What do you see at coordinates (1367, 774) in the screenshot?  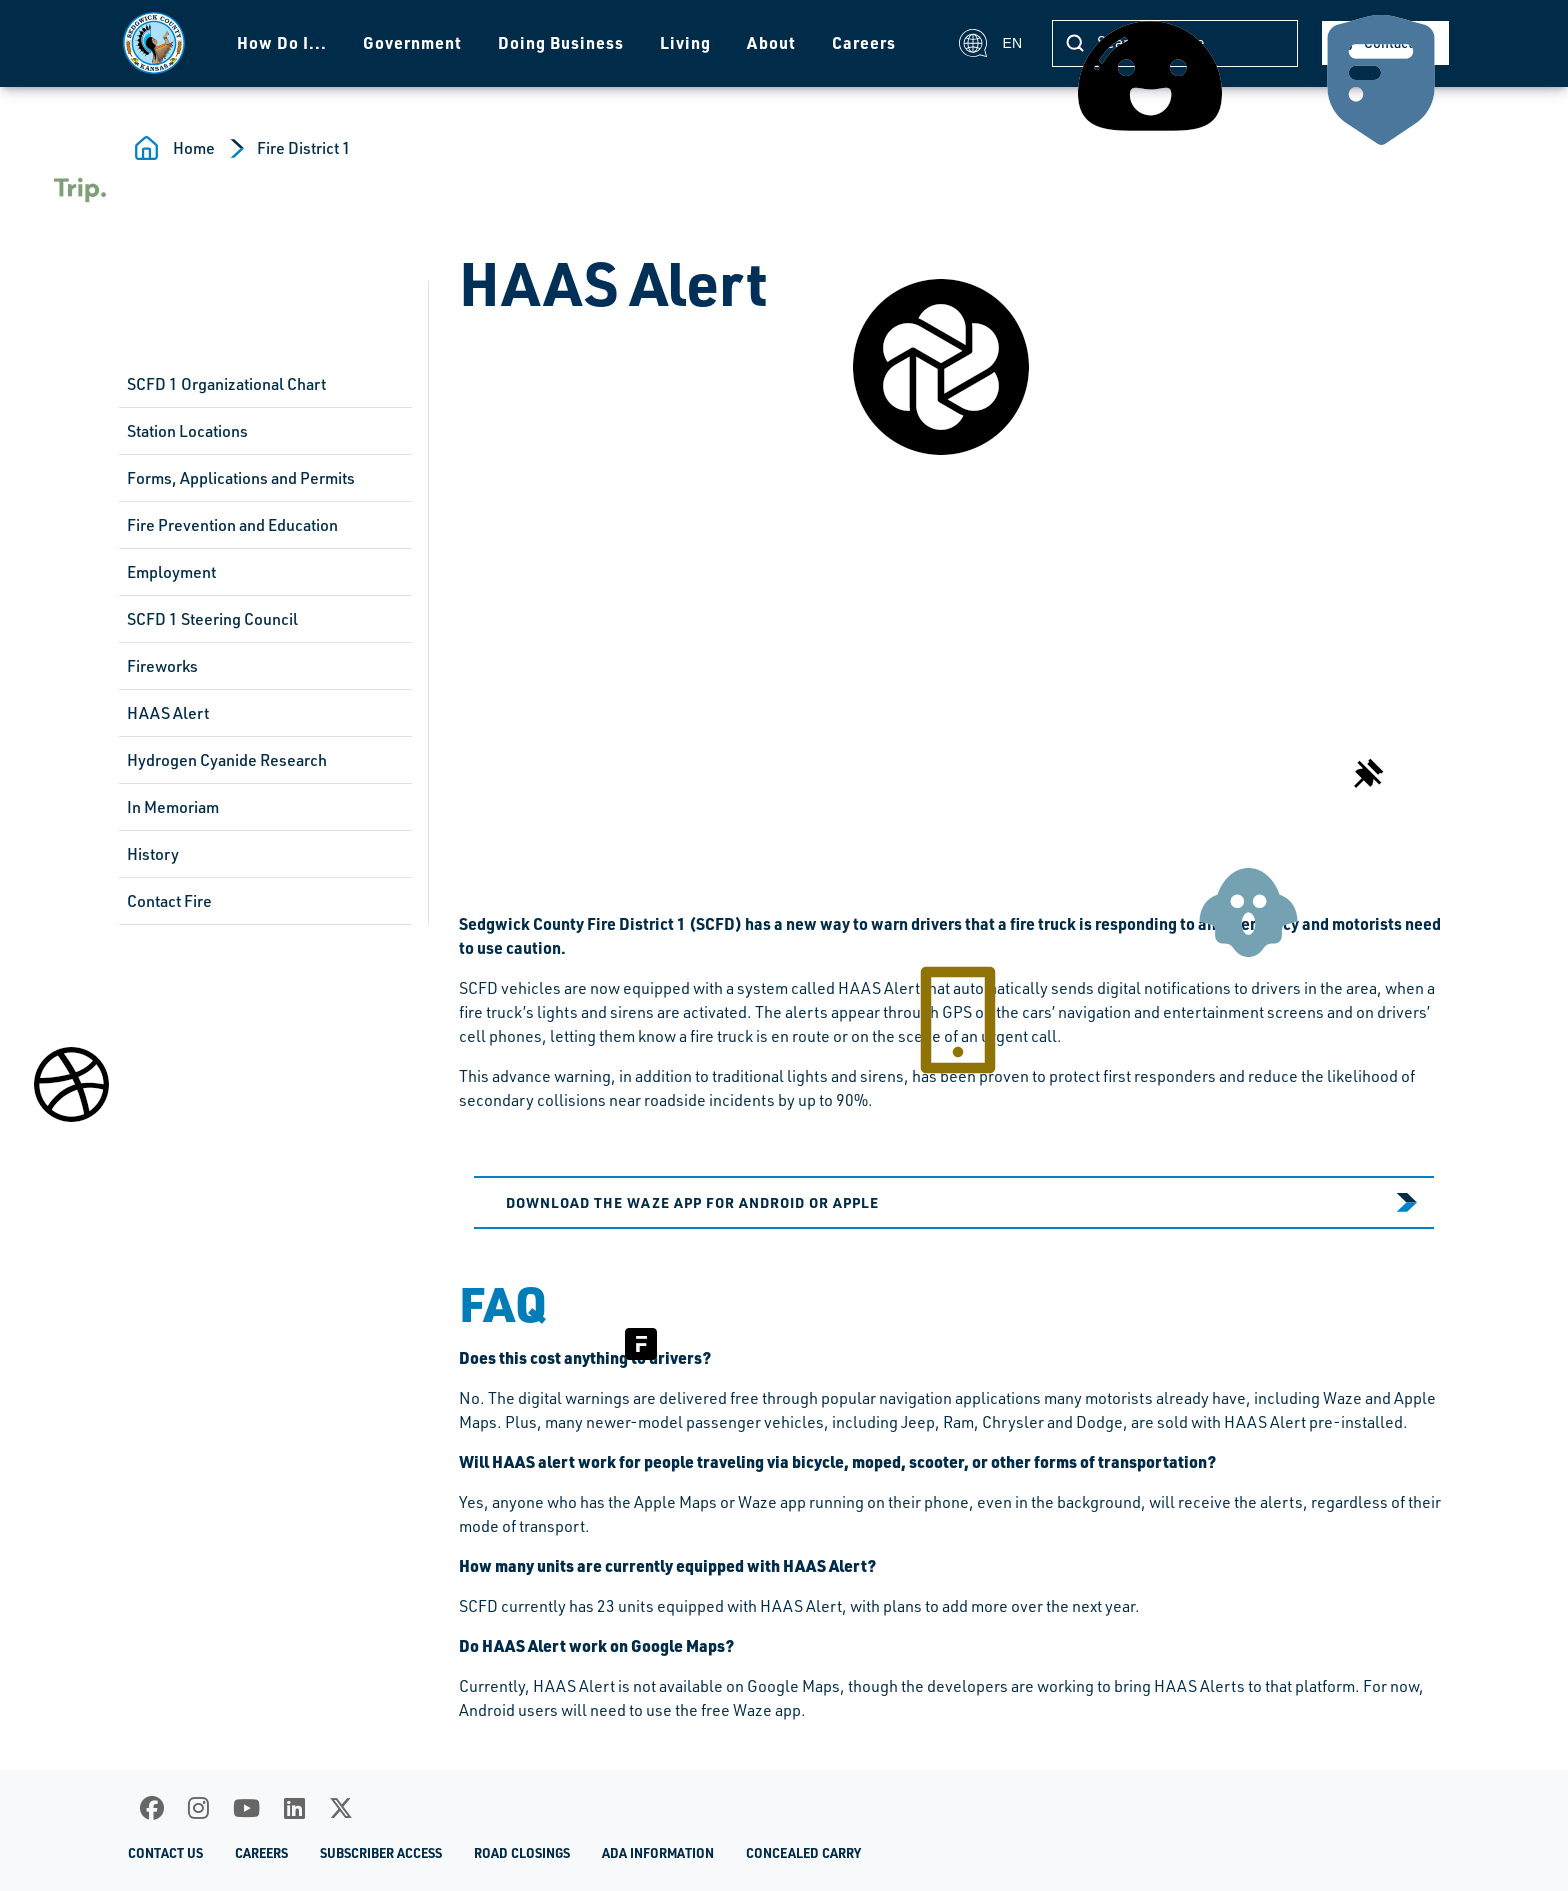 I see `unpin a saved location` at bounding box center [1367, 774].